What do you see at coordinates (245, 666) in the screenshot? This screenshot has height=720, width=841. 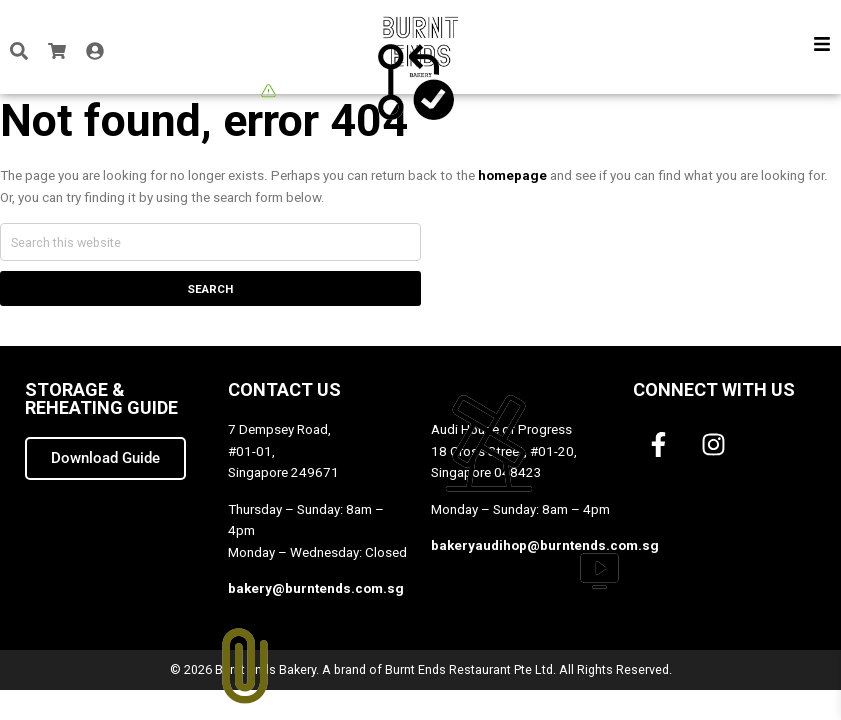 I see `attach a file to your message` at bounding box center [245, 666].